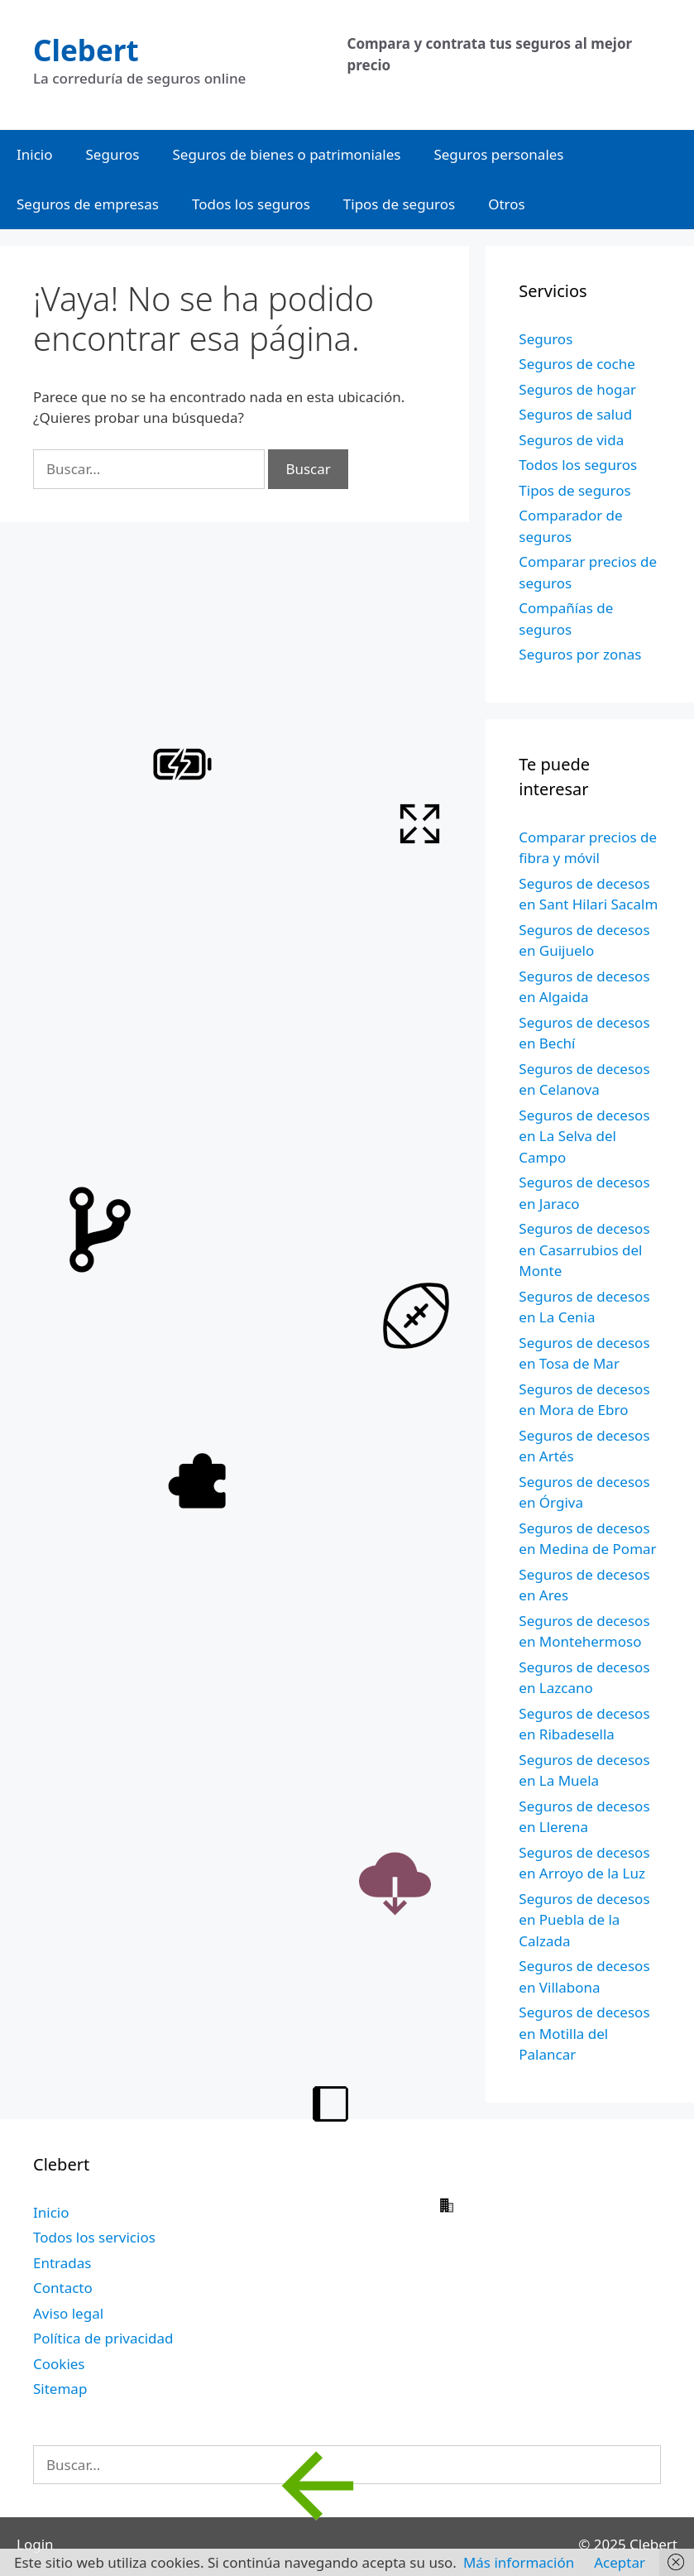 This screenshot has height=2576, width=694. Describe the element at coordinates (395, 1883) in the screenshot. I see `download file from cloud storage` at that location.